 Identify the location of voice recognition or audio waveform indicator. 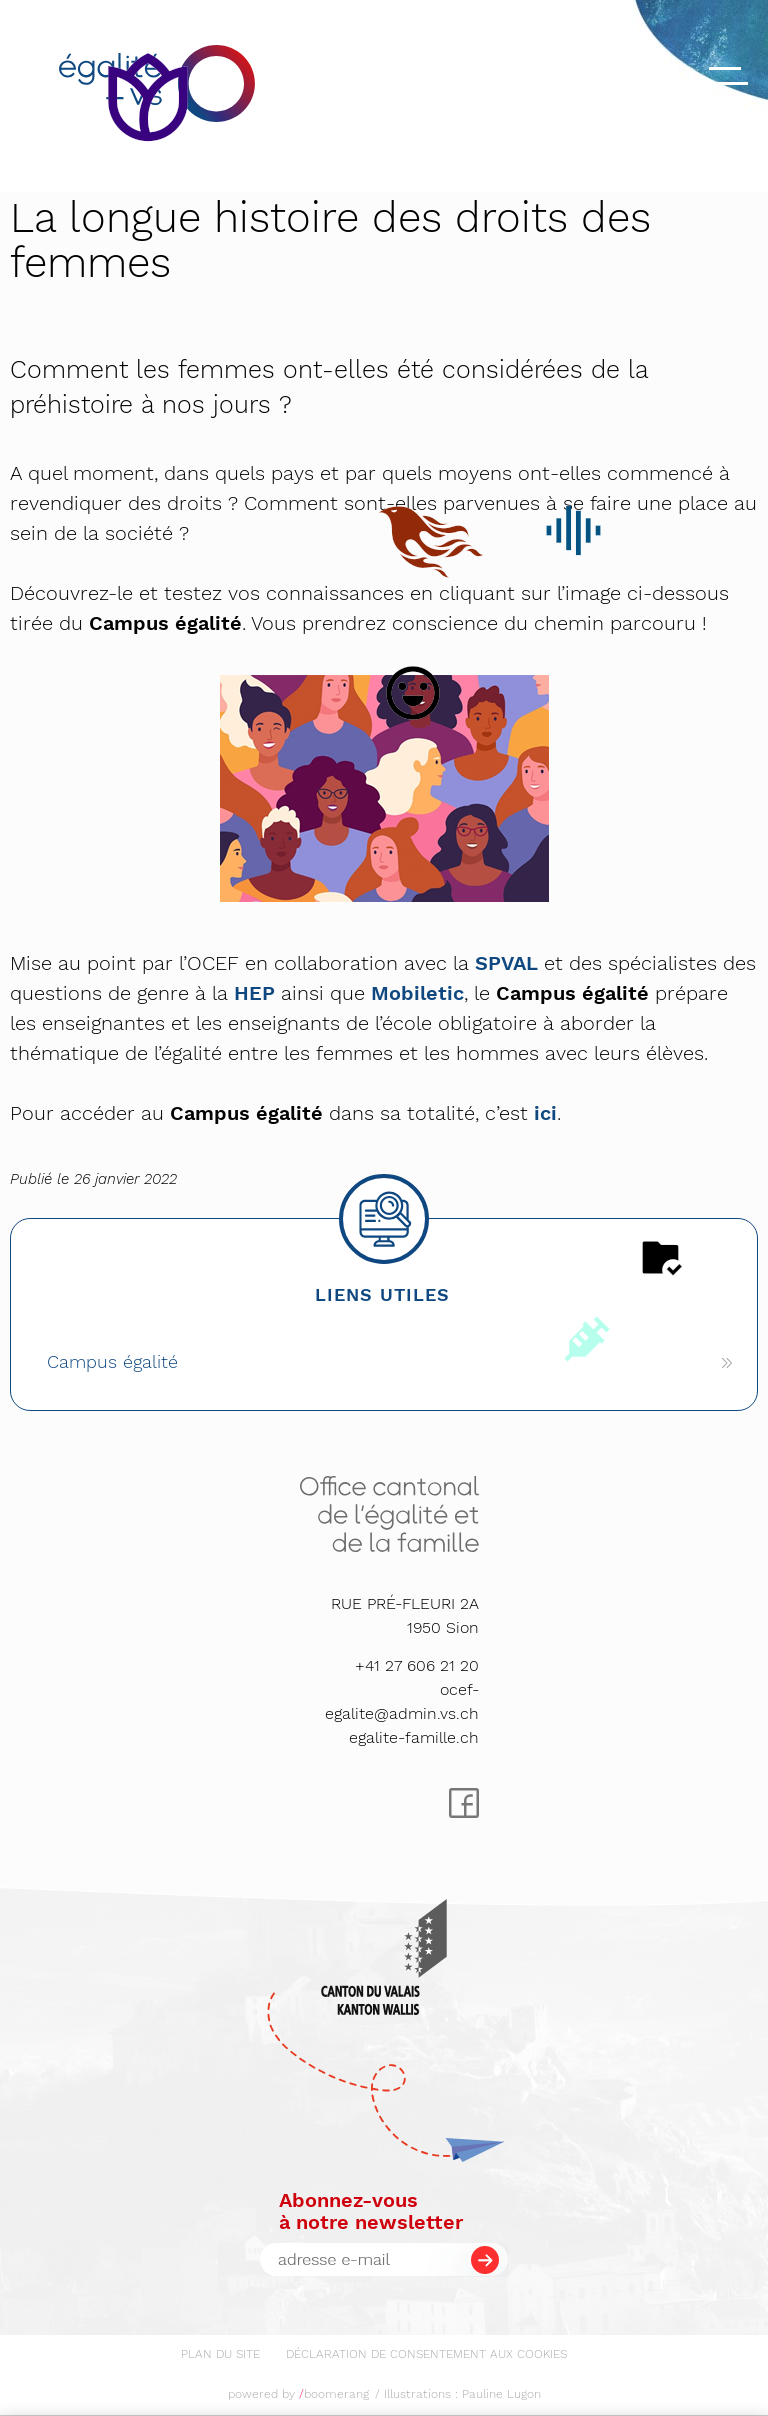
(573, 530).